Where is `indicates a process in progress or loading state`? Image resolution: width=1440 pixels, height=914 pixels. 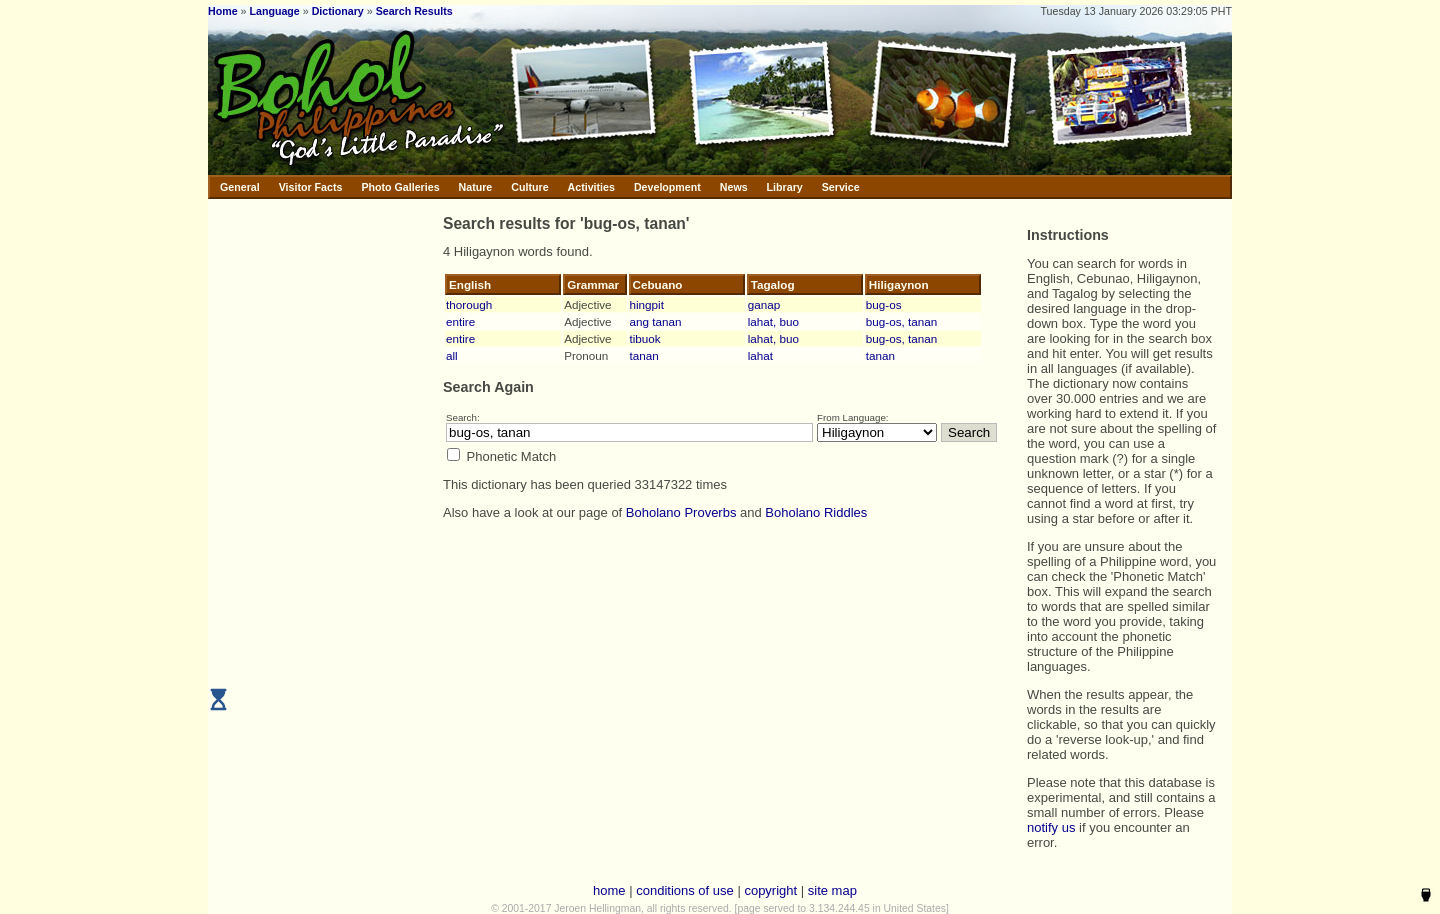
indicates a process in progress or loading state is located at coordinates (218, 699).